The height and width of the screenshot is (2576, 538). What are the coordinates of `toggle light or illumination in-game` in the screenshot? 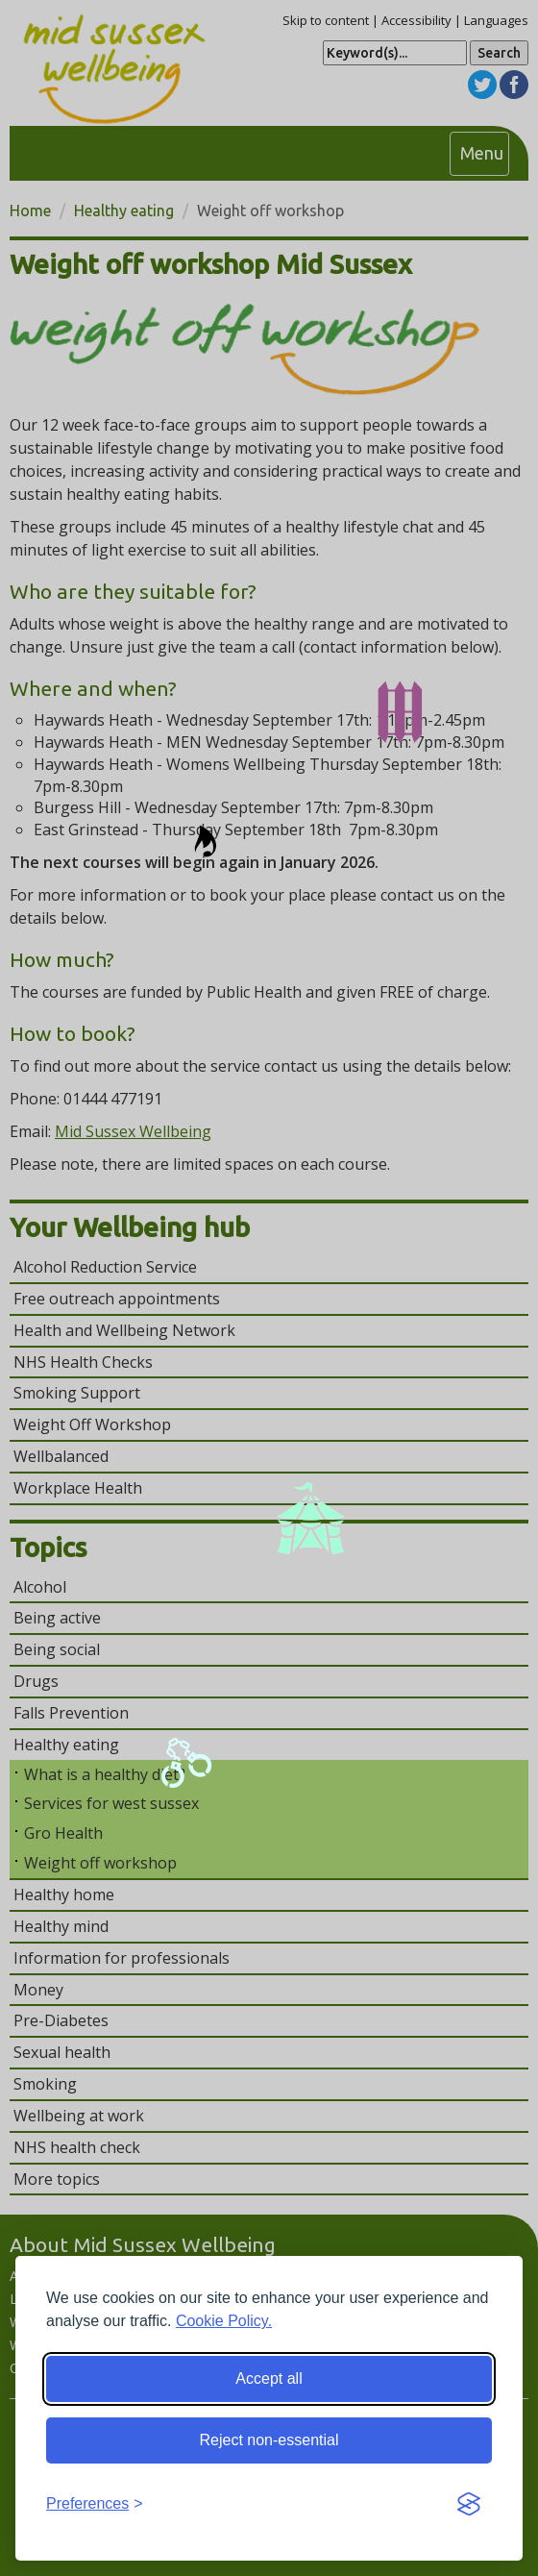 It's located at (205, 841).